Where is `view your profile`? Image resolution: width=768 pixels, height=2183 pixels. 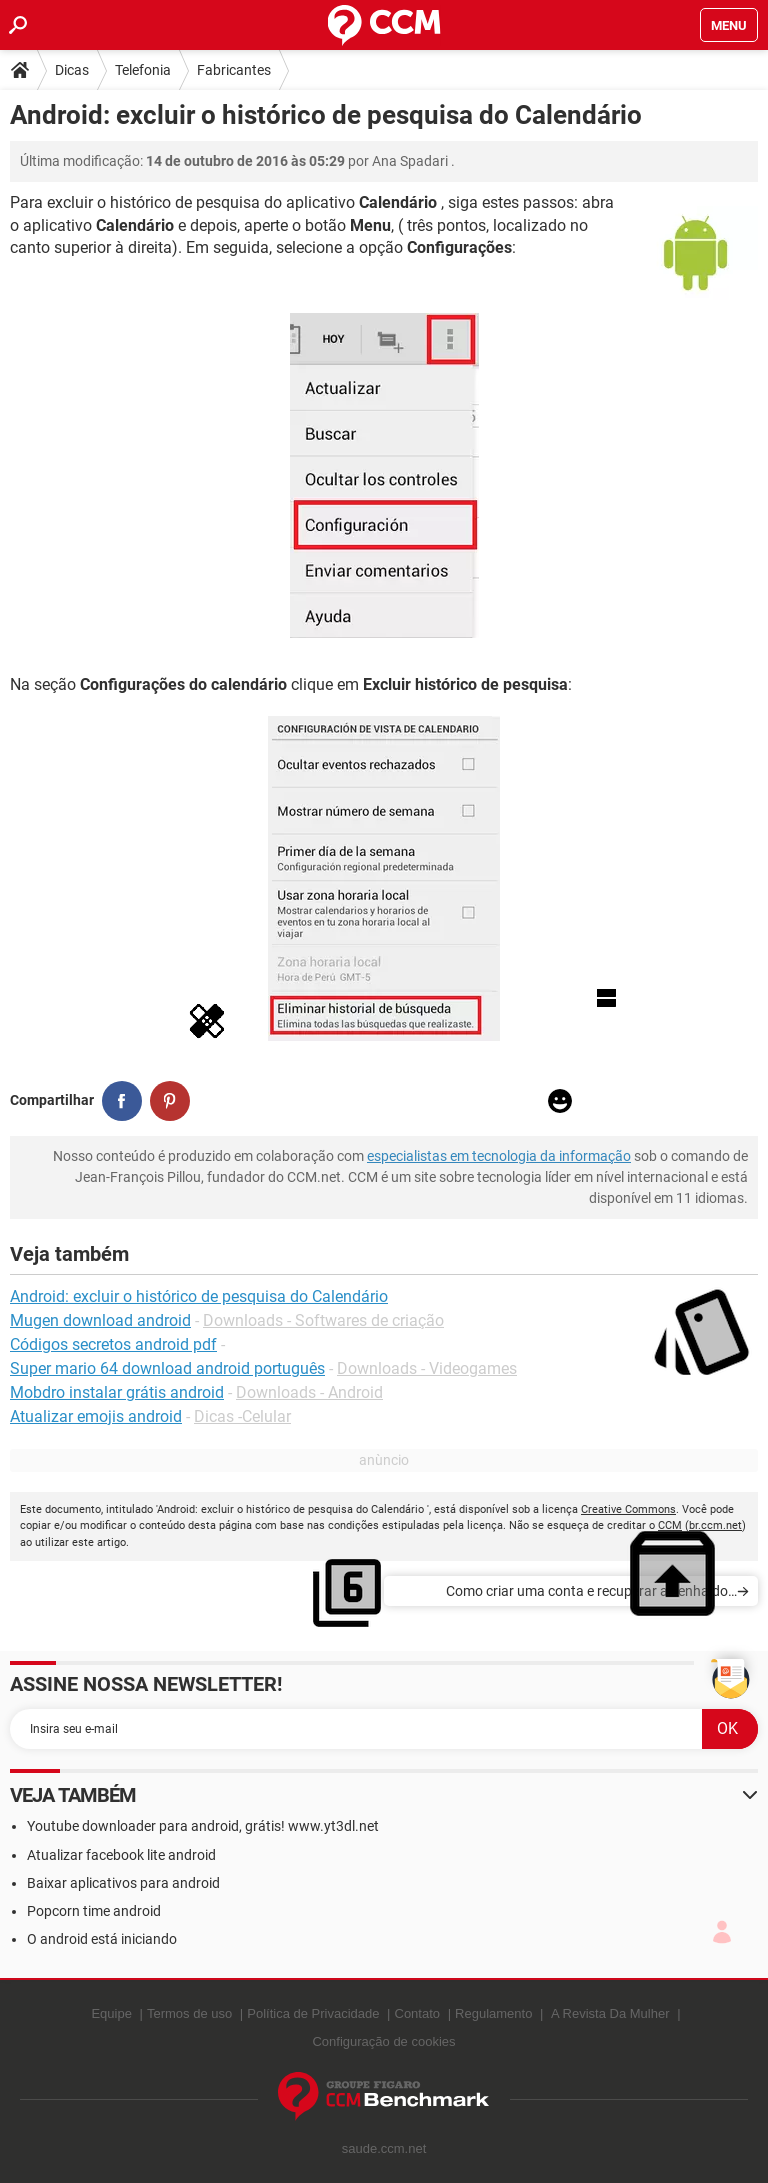 view your profile is located at coordinates (722, 1932).